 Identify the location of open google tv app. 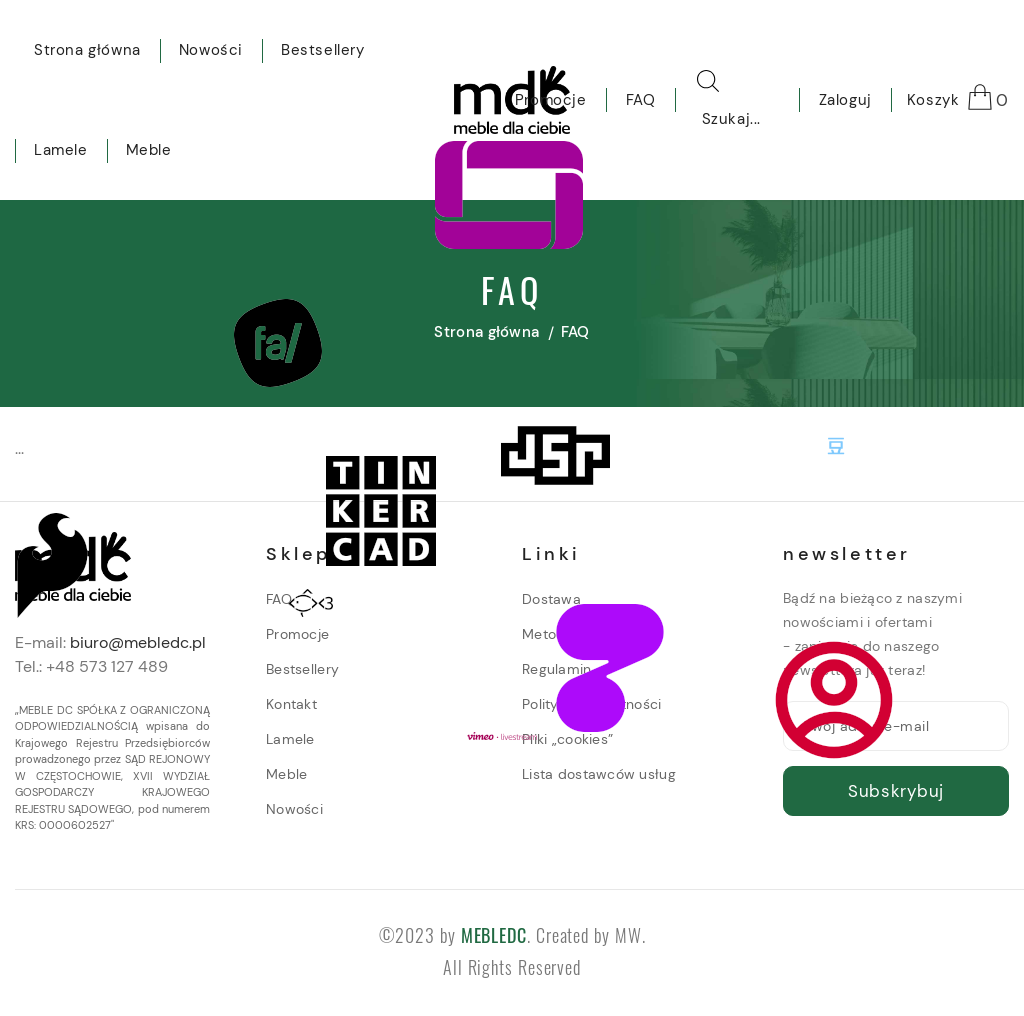
(509, 195).